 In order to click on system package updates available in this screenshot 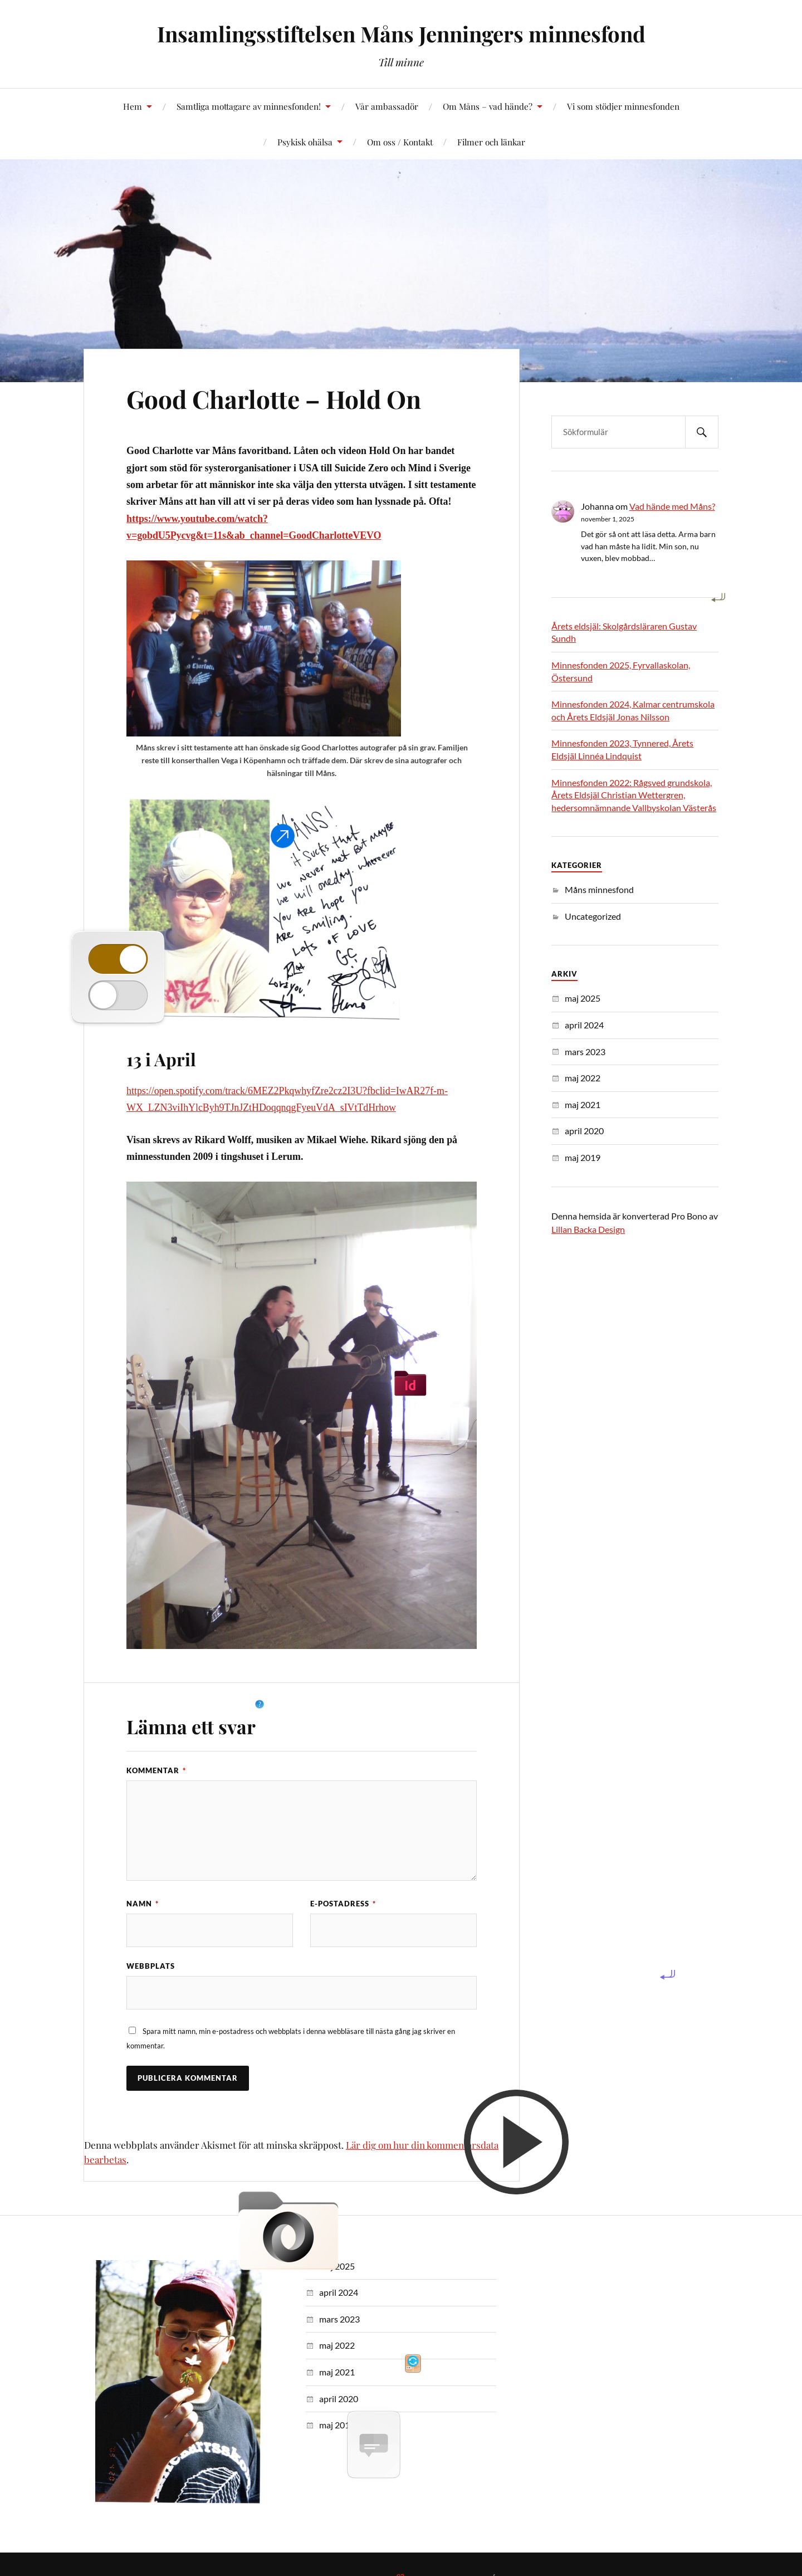, I will do `click(413, 2363)`.